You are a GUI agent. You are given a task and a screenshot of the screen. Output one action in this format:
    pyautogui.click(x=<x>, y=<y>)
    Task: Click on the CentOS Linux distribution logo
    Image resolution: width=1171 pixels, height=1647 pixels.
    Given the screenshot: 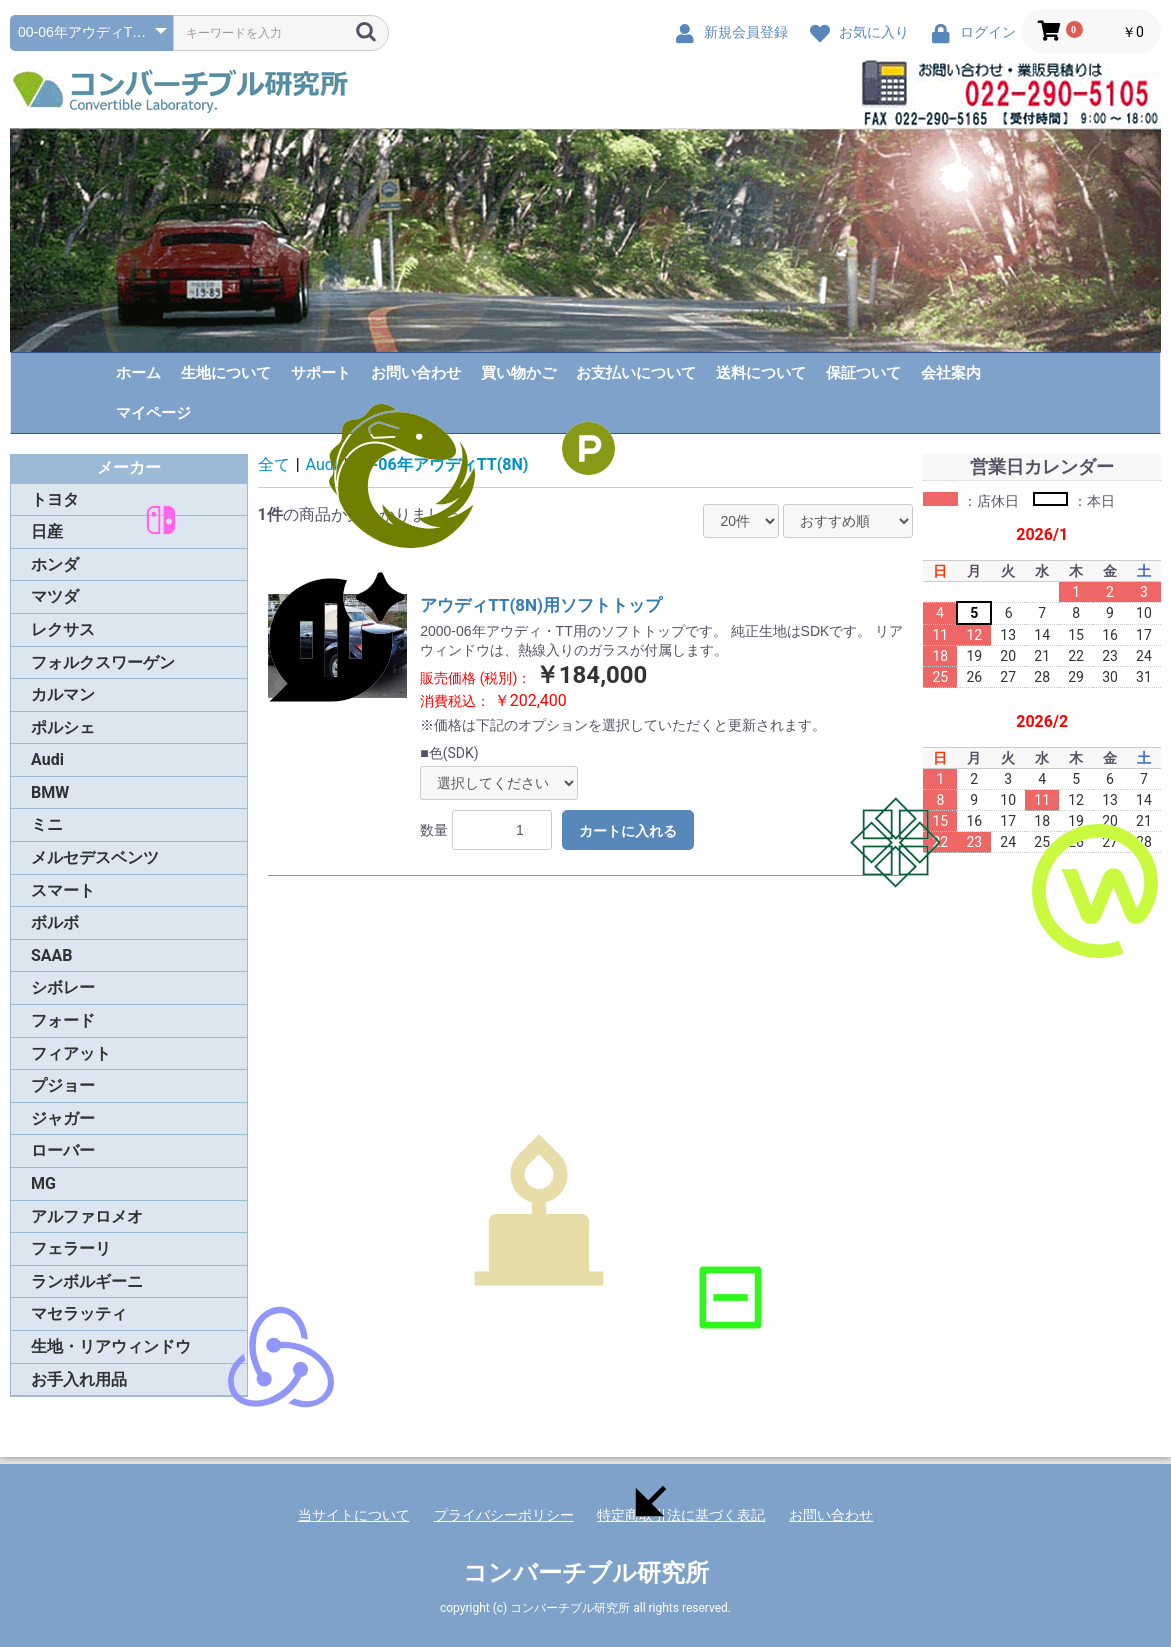 What is the action you would take?
    pyautogui.click(x=895, y=842)
    